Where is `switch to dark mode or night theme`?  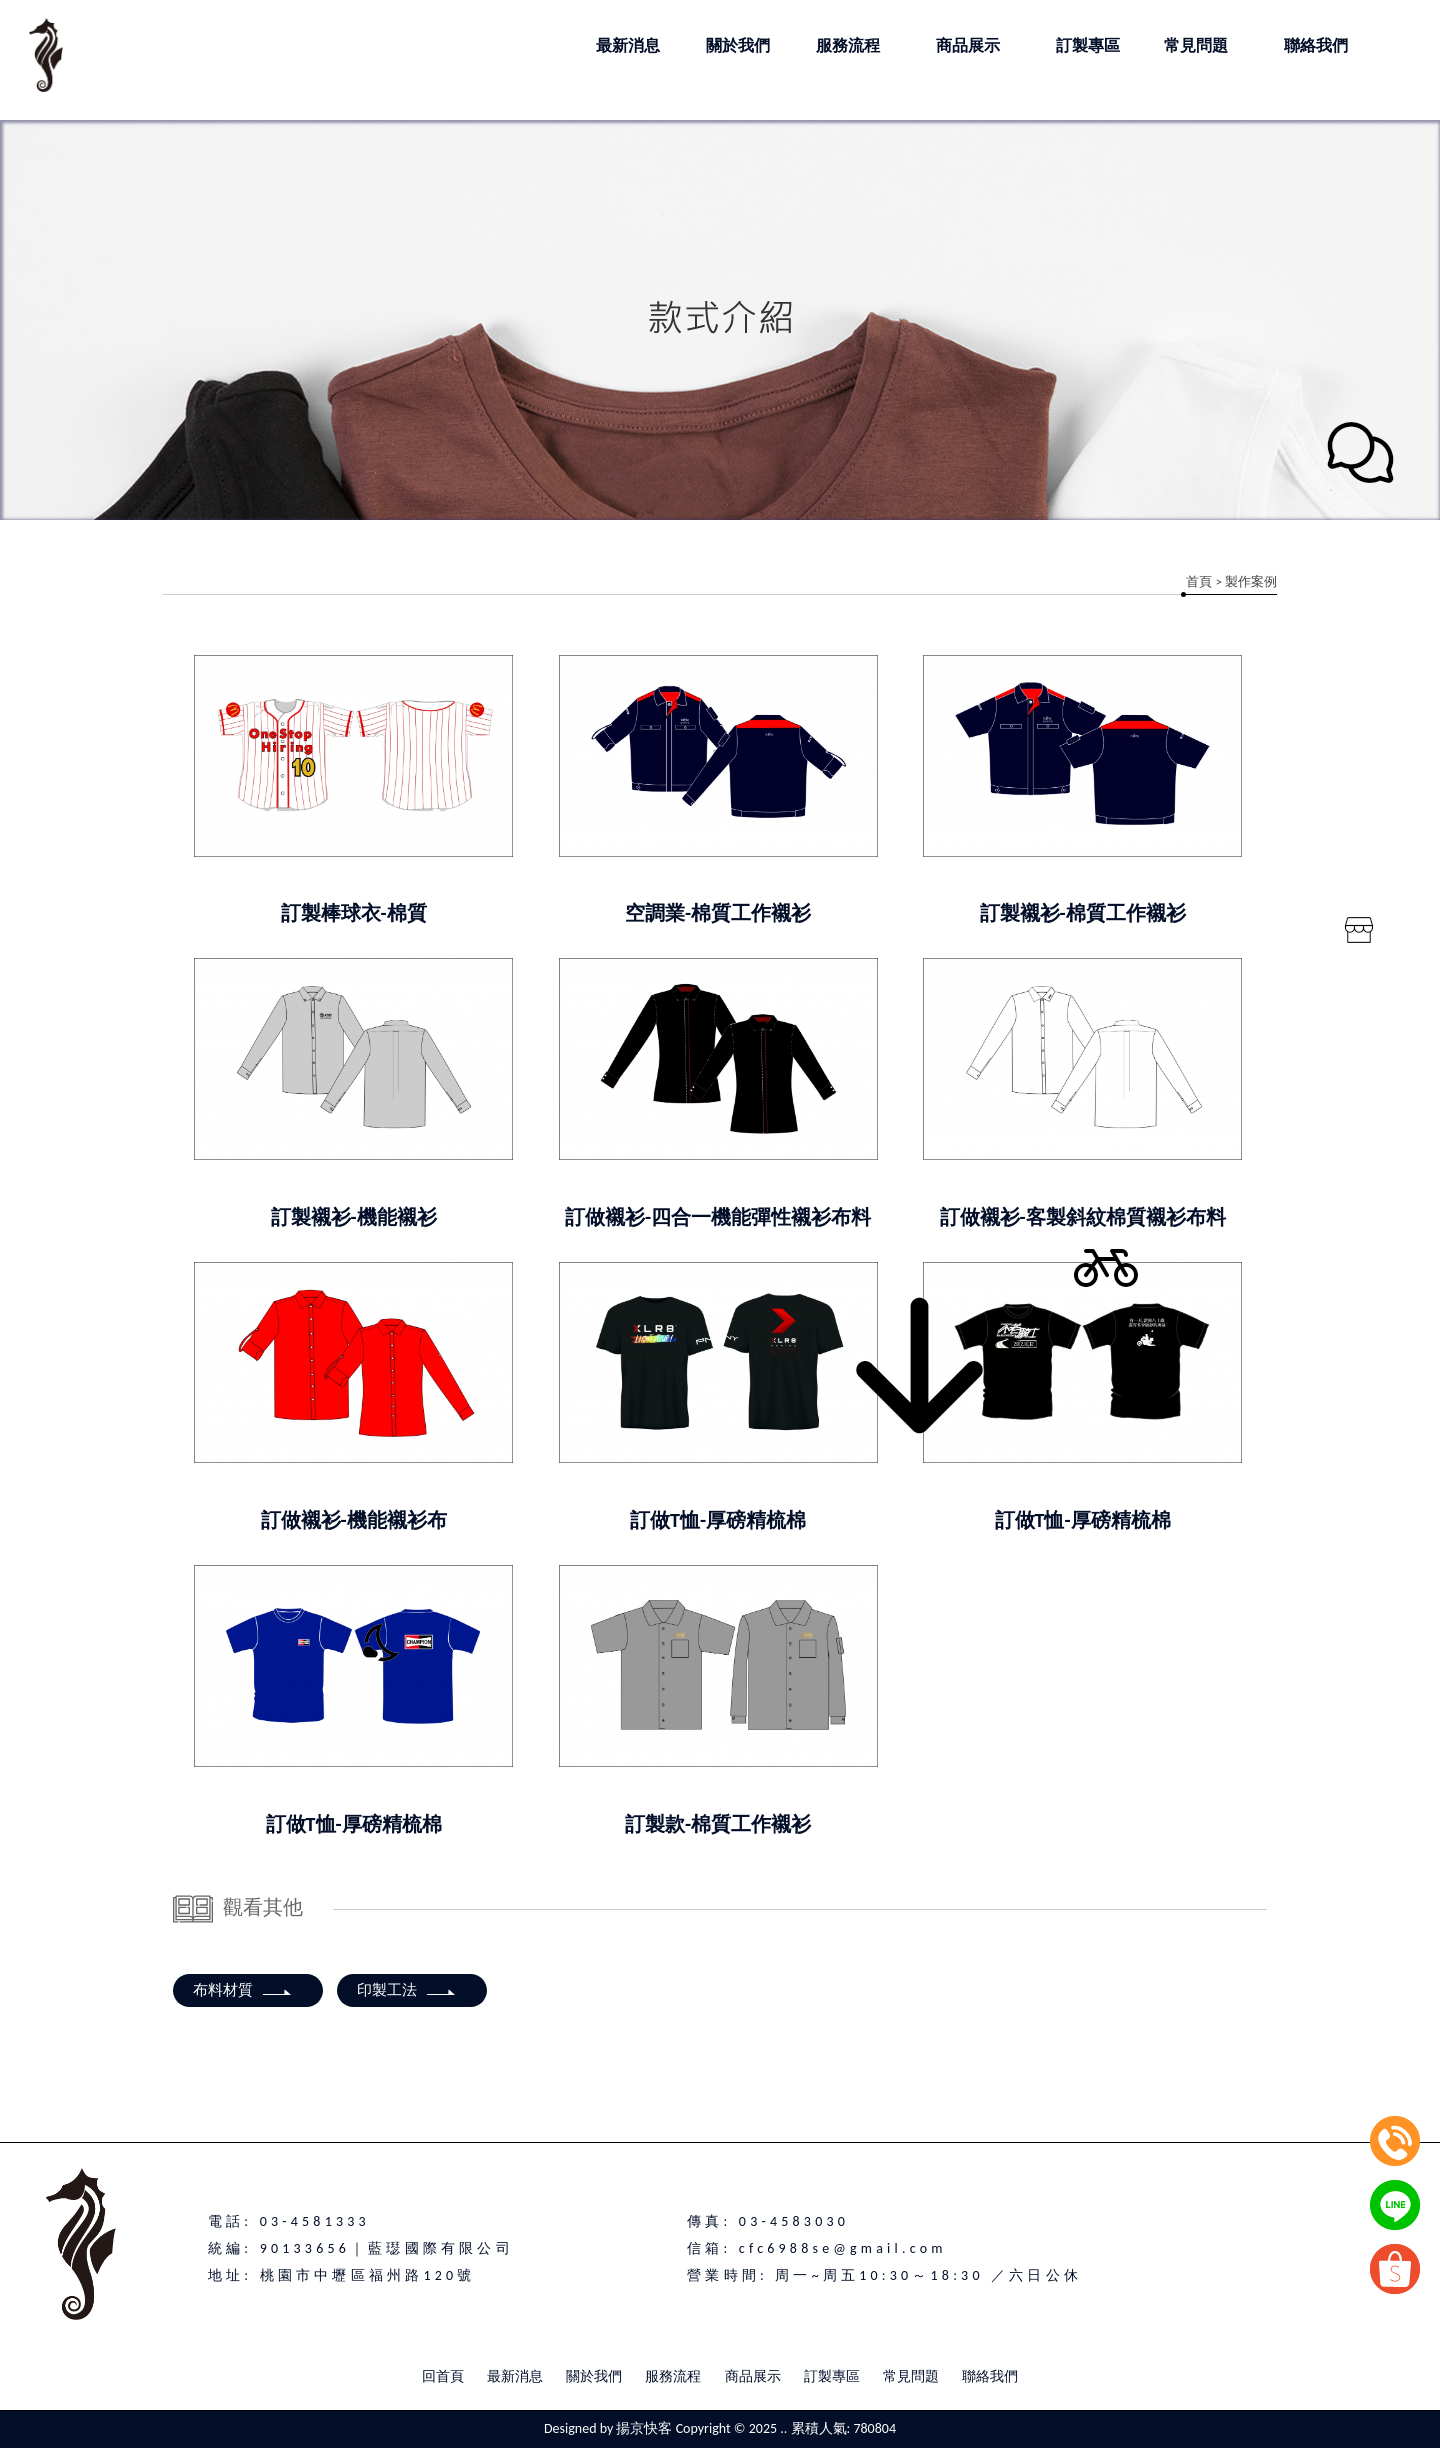 switch to dark mode or night theme is located at coordinates (383, 1642).